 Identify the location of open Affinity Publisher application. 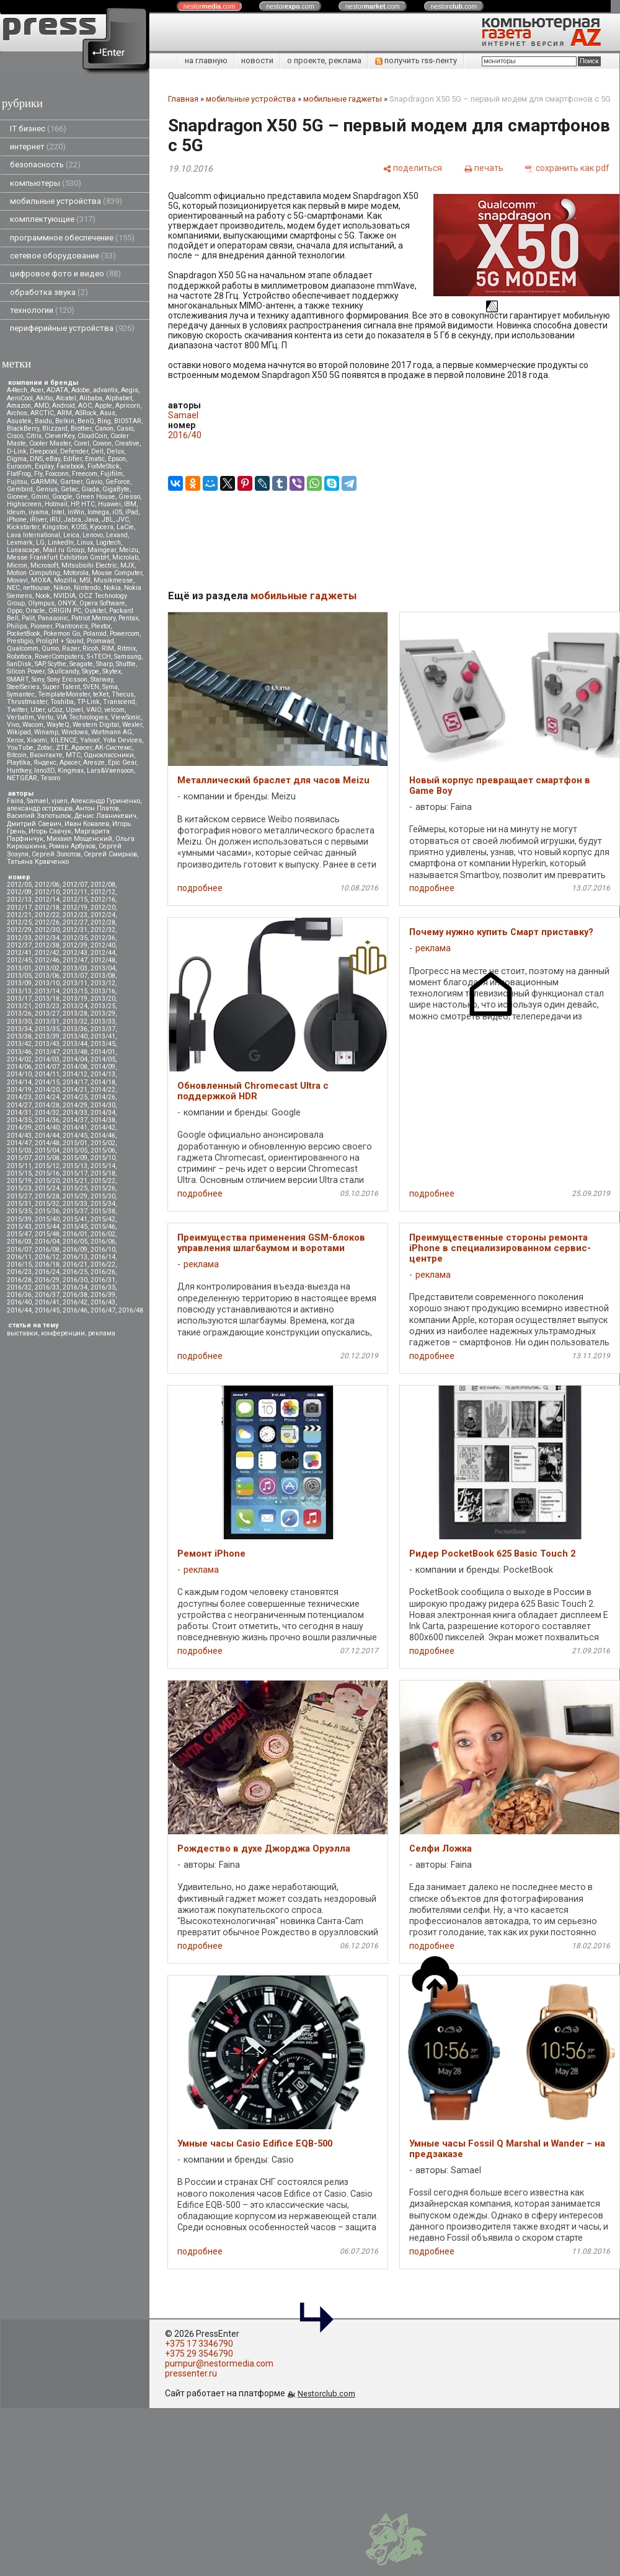
(492, 306).